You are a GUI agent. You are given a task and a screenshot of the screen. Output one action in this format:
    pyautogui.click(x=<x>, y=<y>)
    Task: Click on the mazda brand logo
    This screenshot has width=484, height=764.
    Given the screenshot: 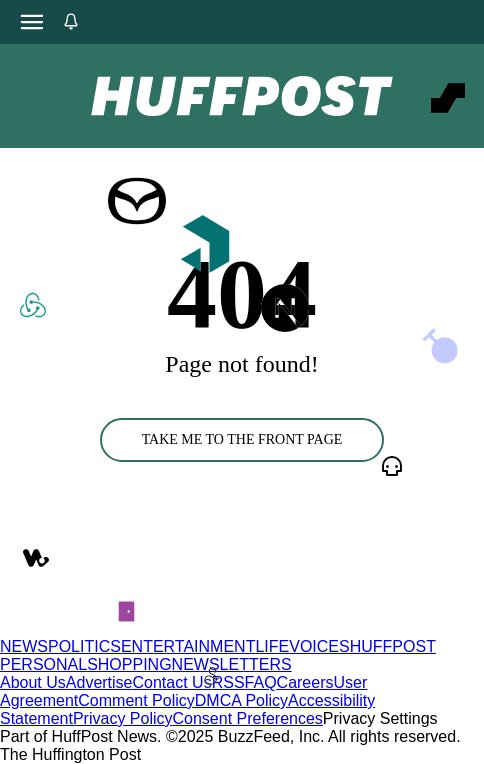 What is the action you would take?
    pyautogui.click(x=137, y=201)
    